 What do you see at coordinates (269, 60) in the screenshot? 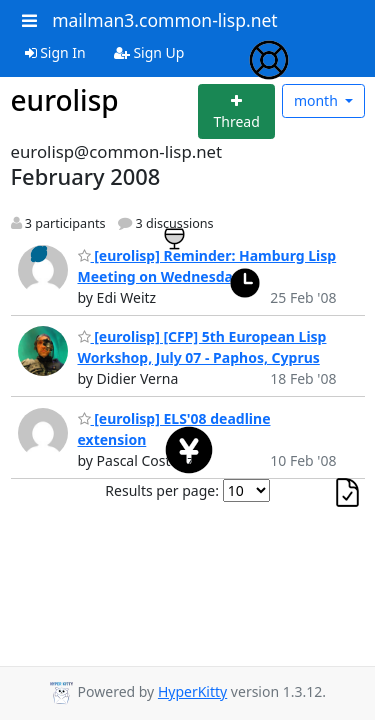
I see `access help or support center` at bounding box center [269, 60].